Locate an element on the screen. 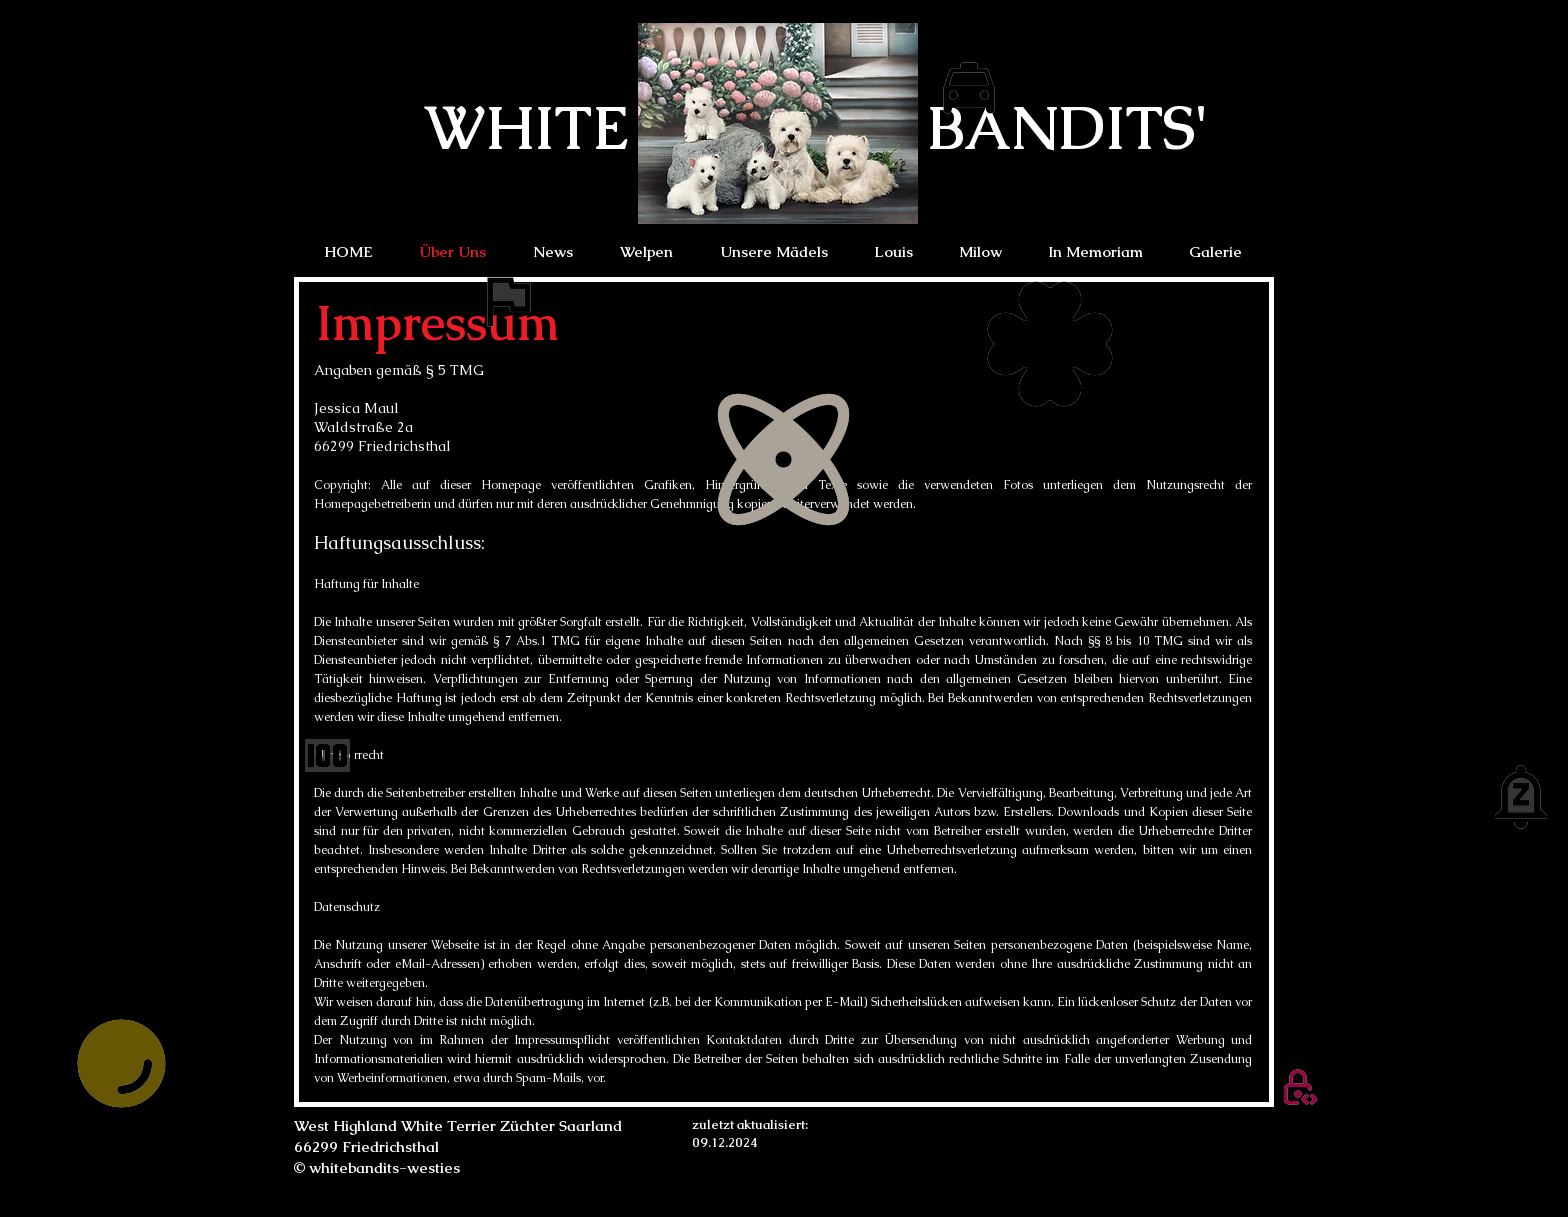  request a taxi or rideshare is located at coordinates (969, 88).